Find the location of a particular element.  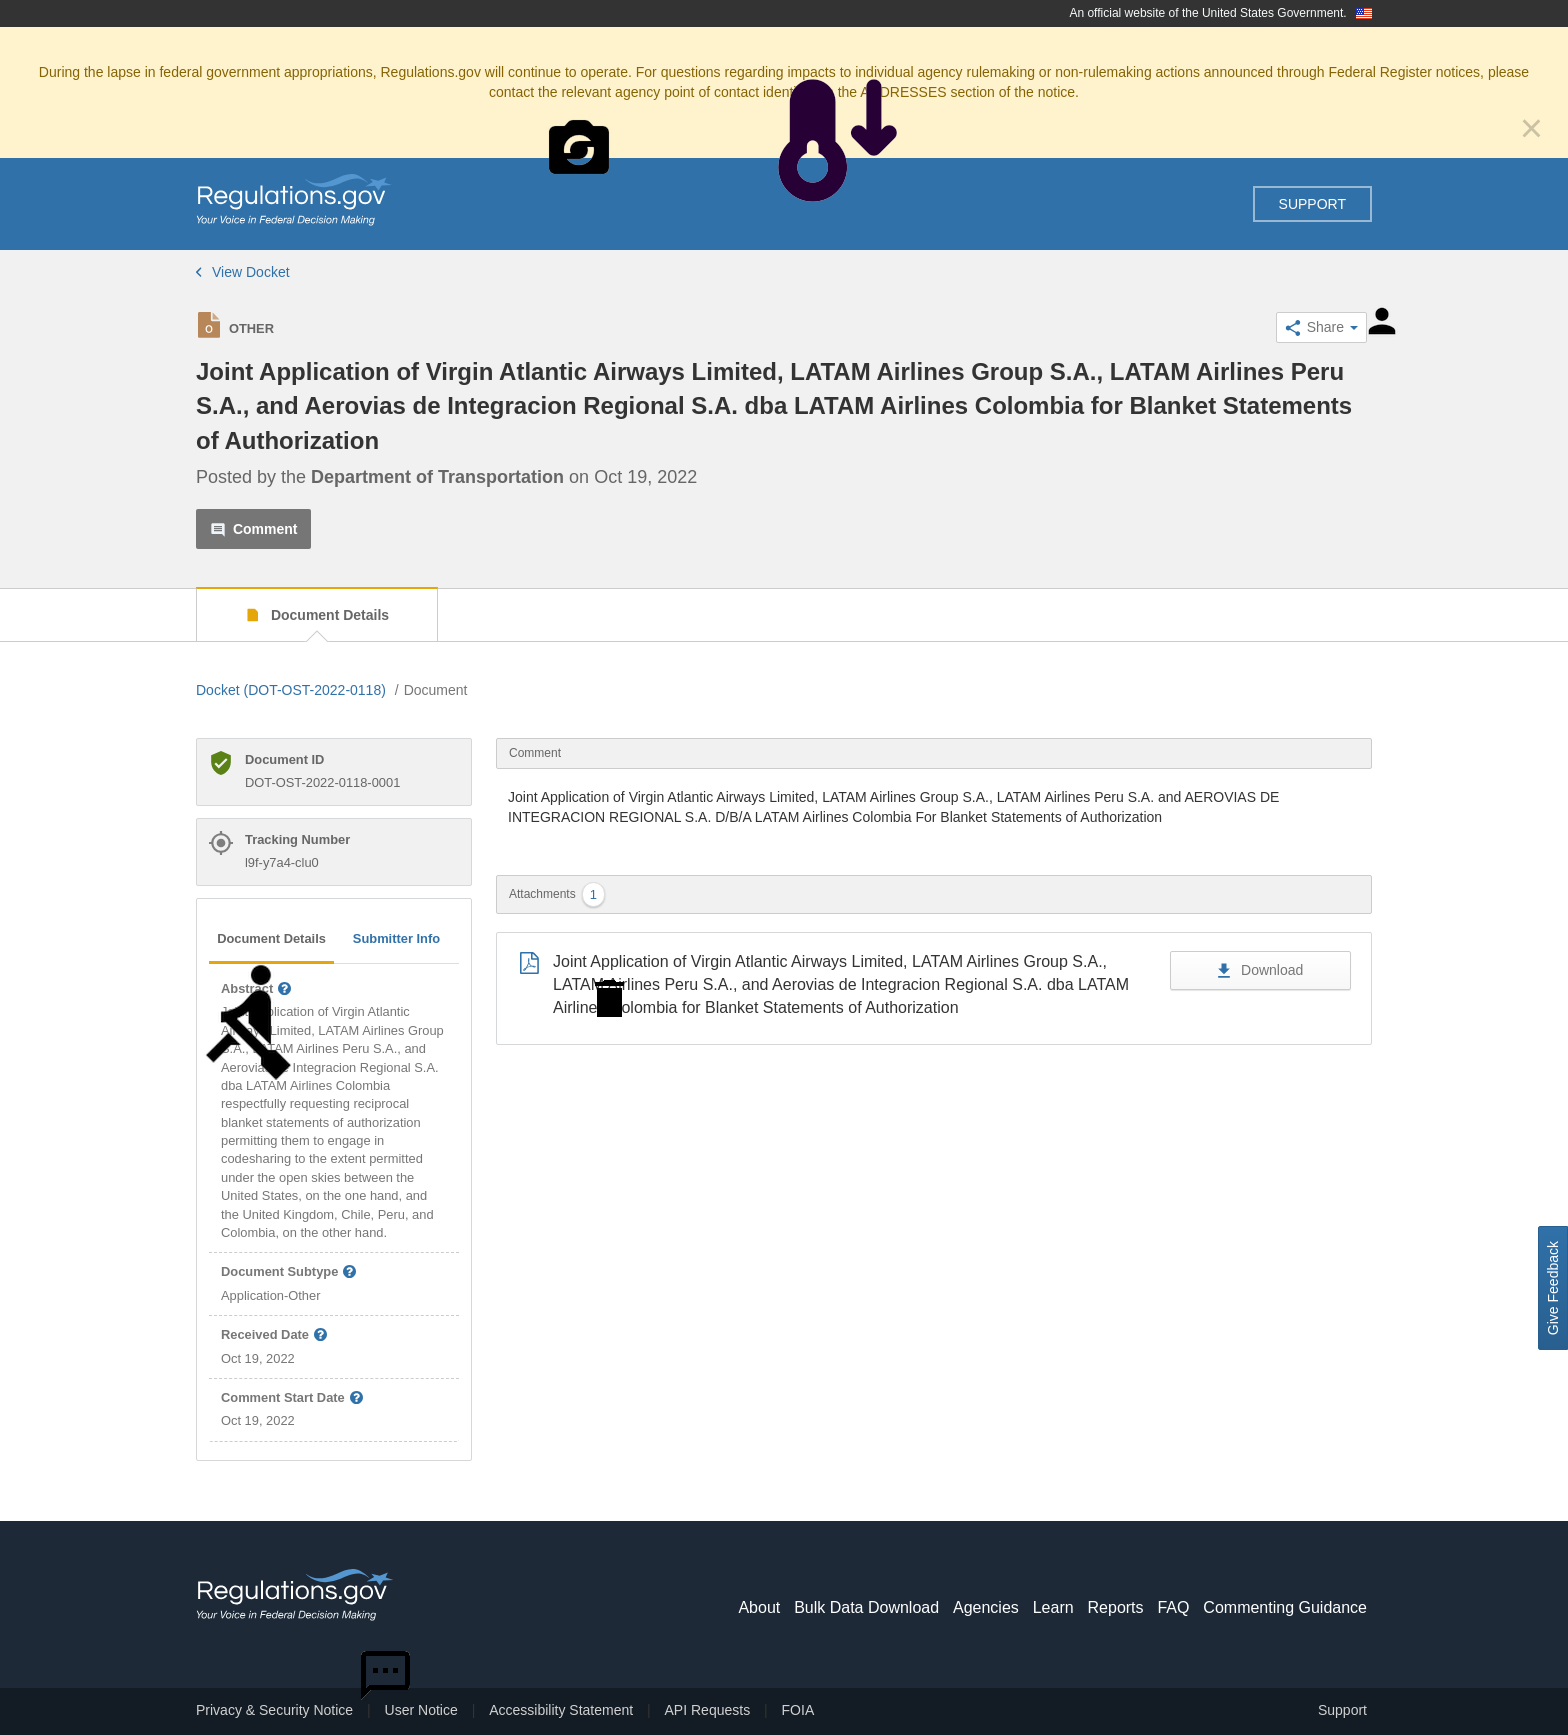

view your profile is located at coordinates (1382, 321).